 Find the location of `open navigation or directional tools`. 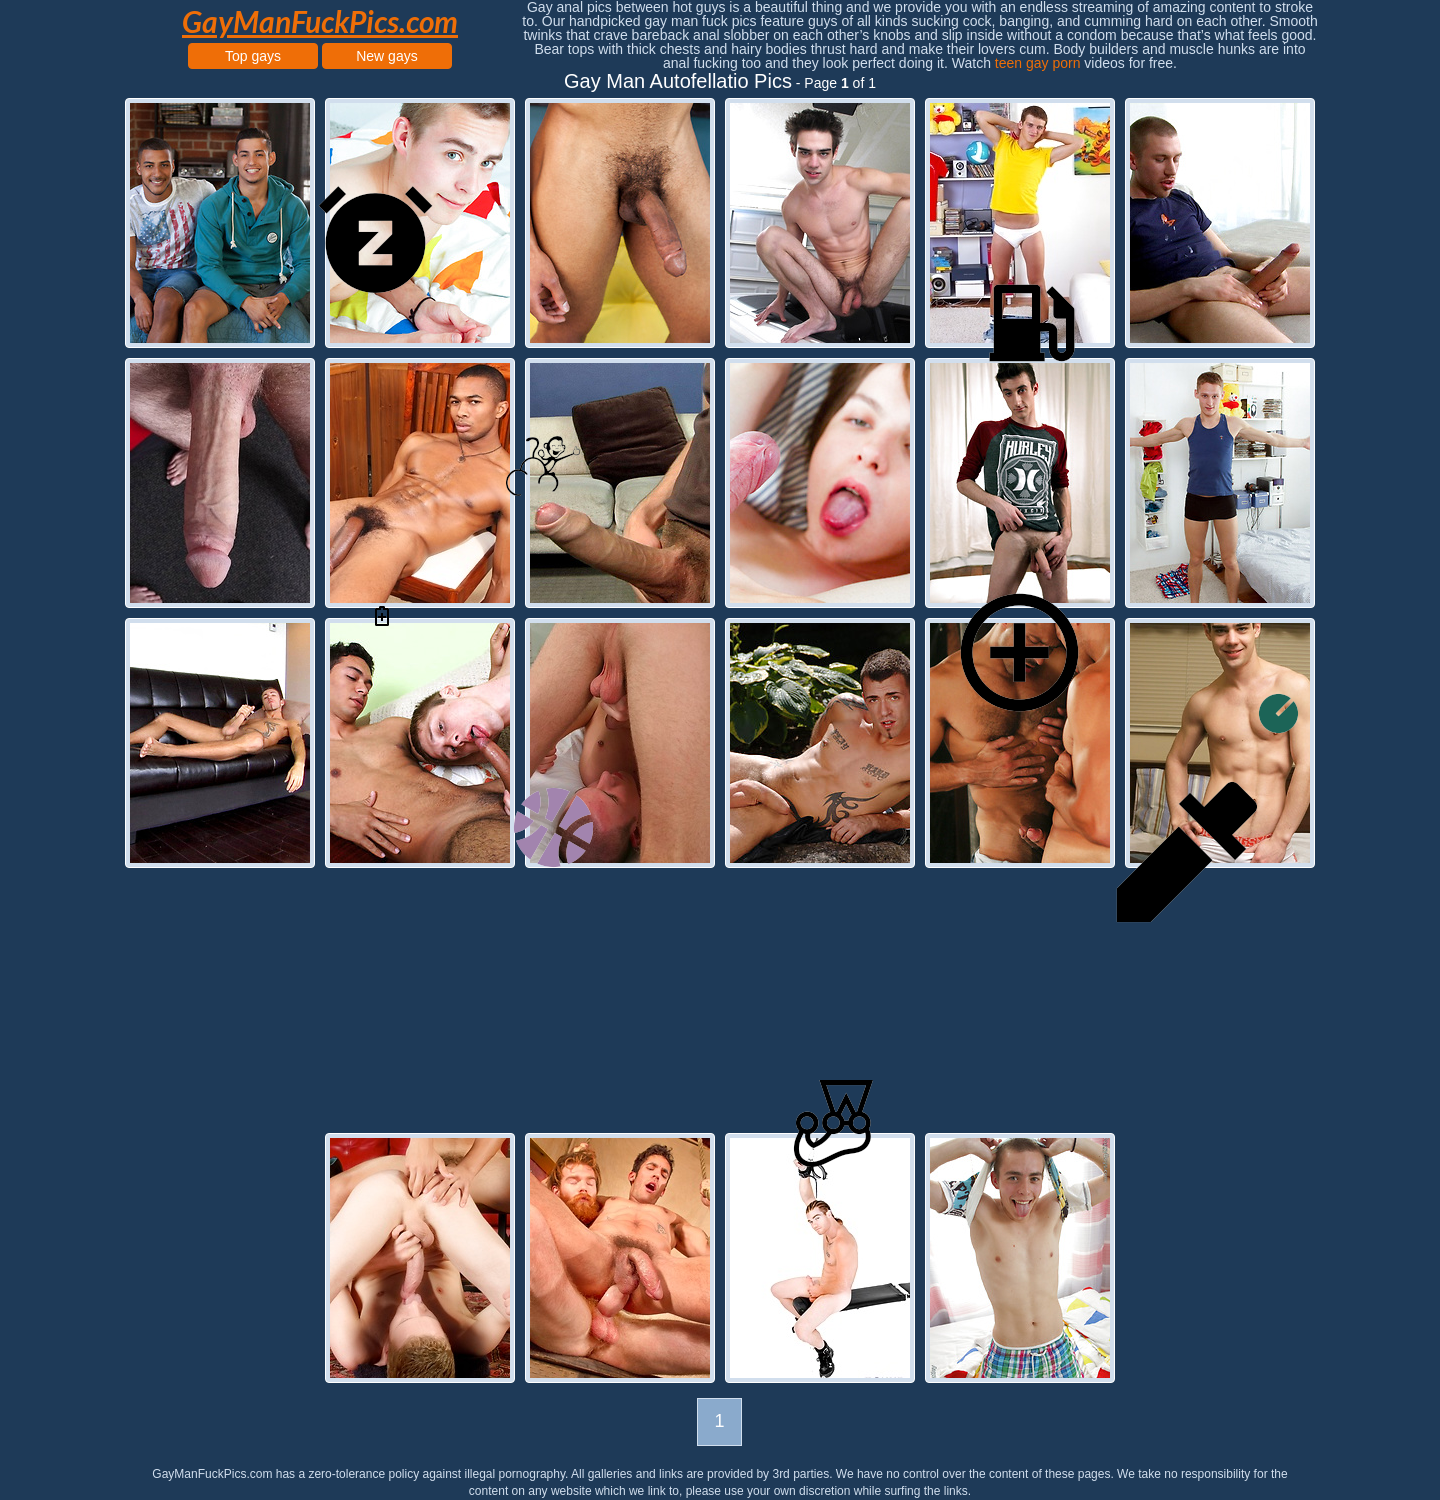

open navigation or directional tools is located at coordinates (1278, 713).